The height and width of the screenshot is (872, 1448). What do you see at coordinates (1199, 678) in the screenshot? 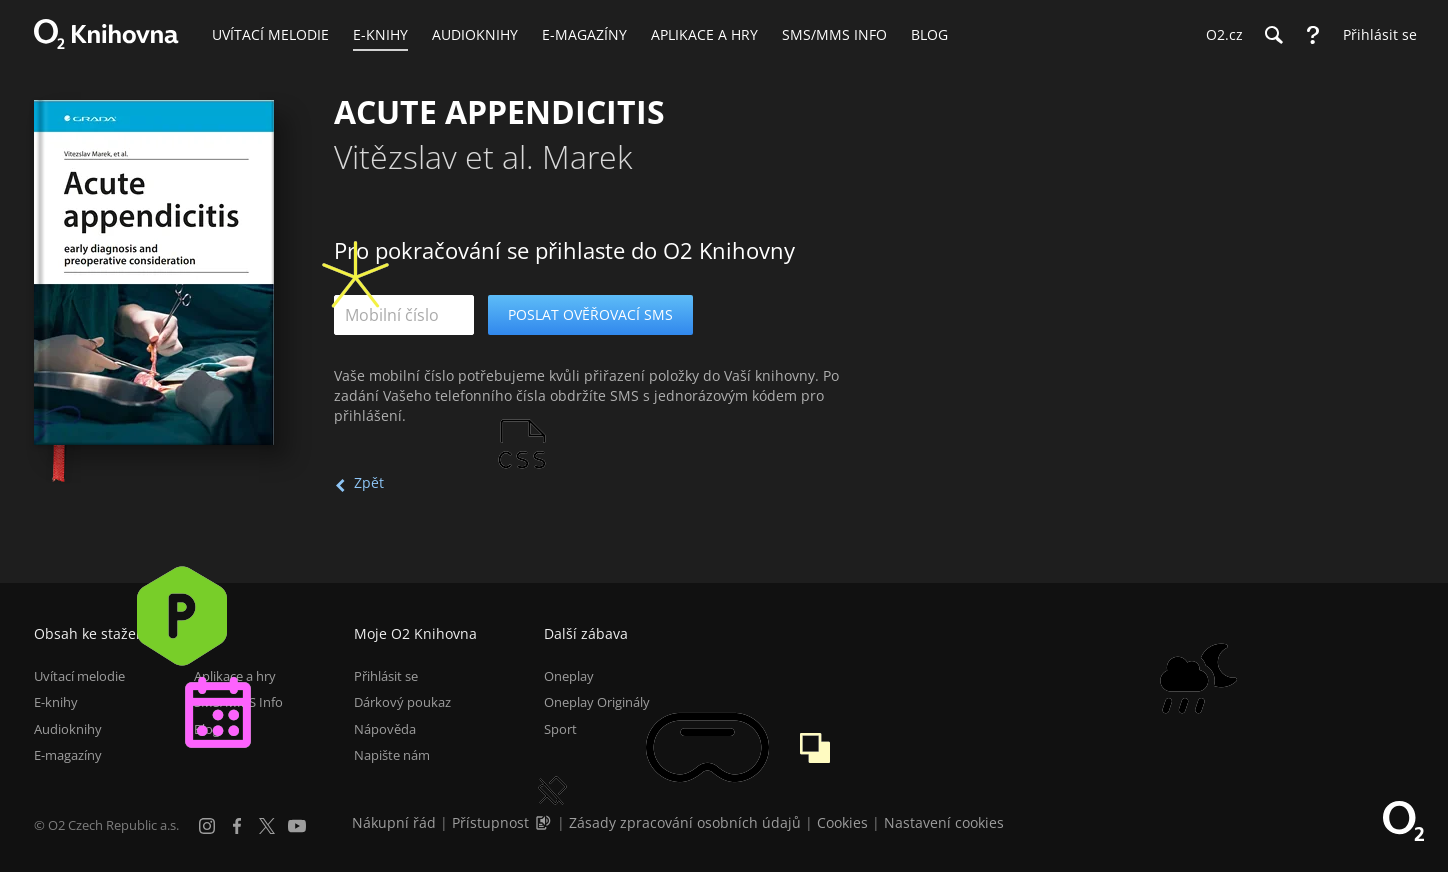
I see `indicates nighttime rain in weather forecast` at bounding box center [1199, 678].